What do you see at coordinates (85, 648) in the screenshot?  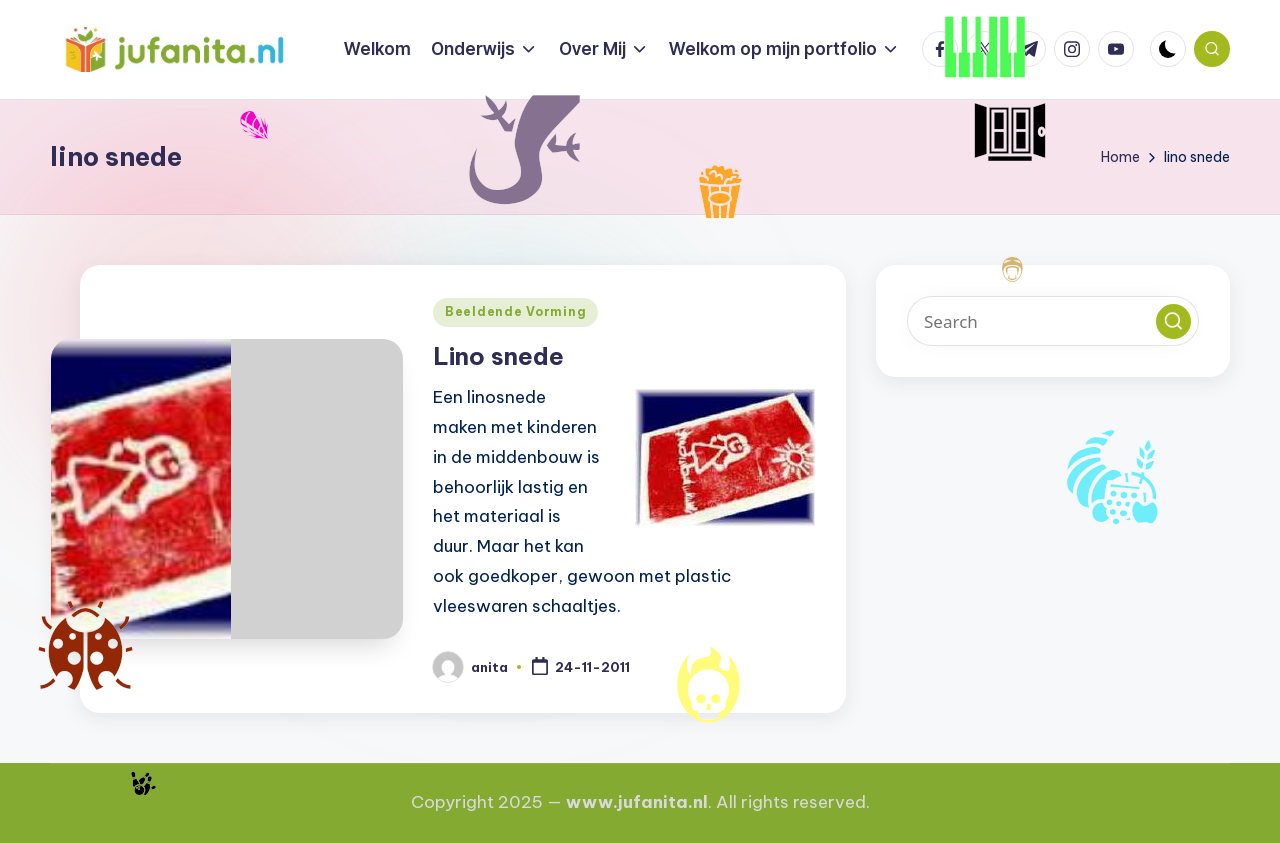 I see `indicates a bug or issue in the system` at bounding box center [85, 648].